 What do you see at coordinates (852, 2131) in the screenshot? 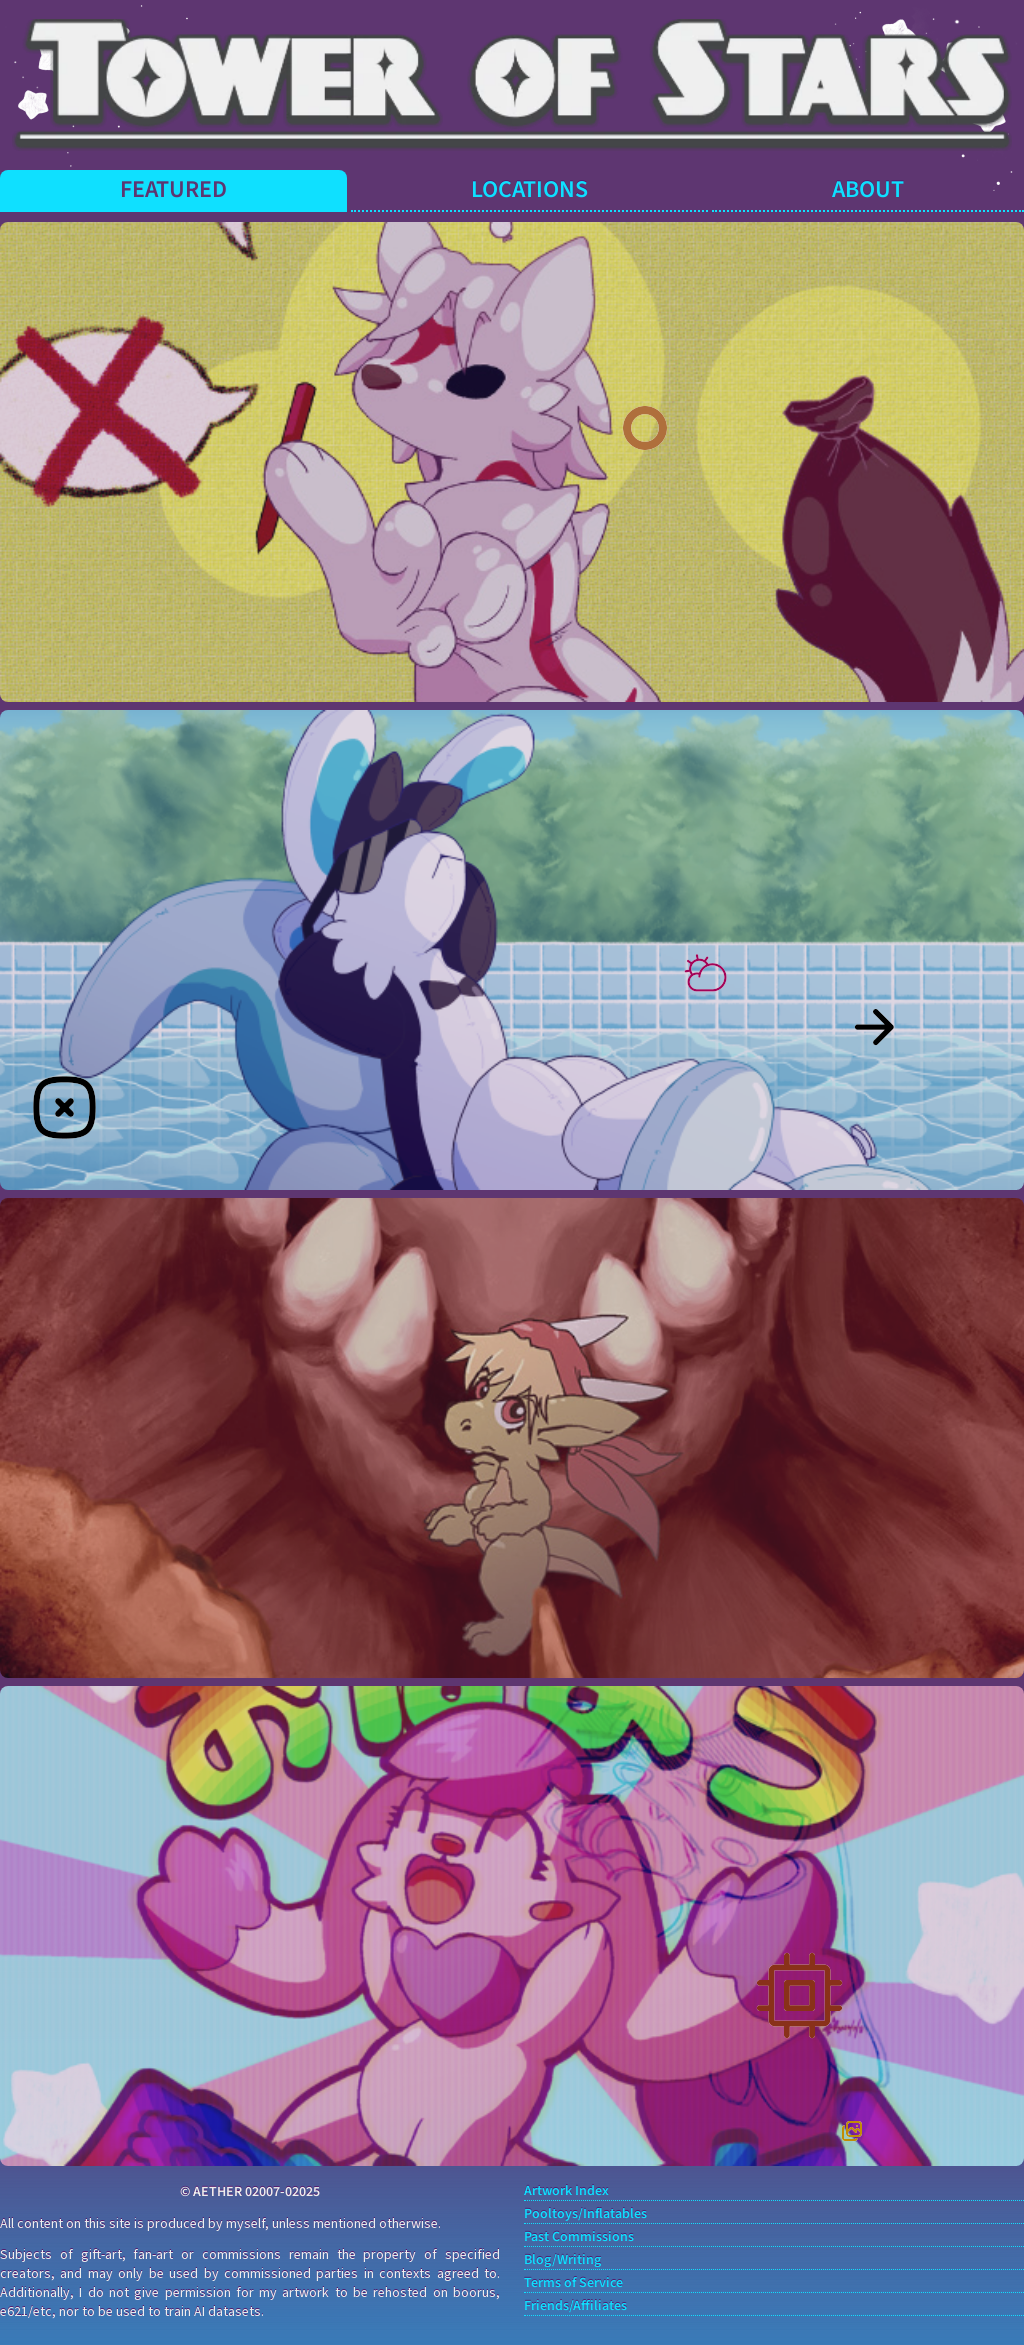
I see `access your photo library` at bounding box center [852, 2131].